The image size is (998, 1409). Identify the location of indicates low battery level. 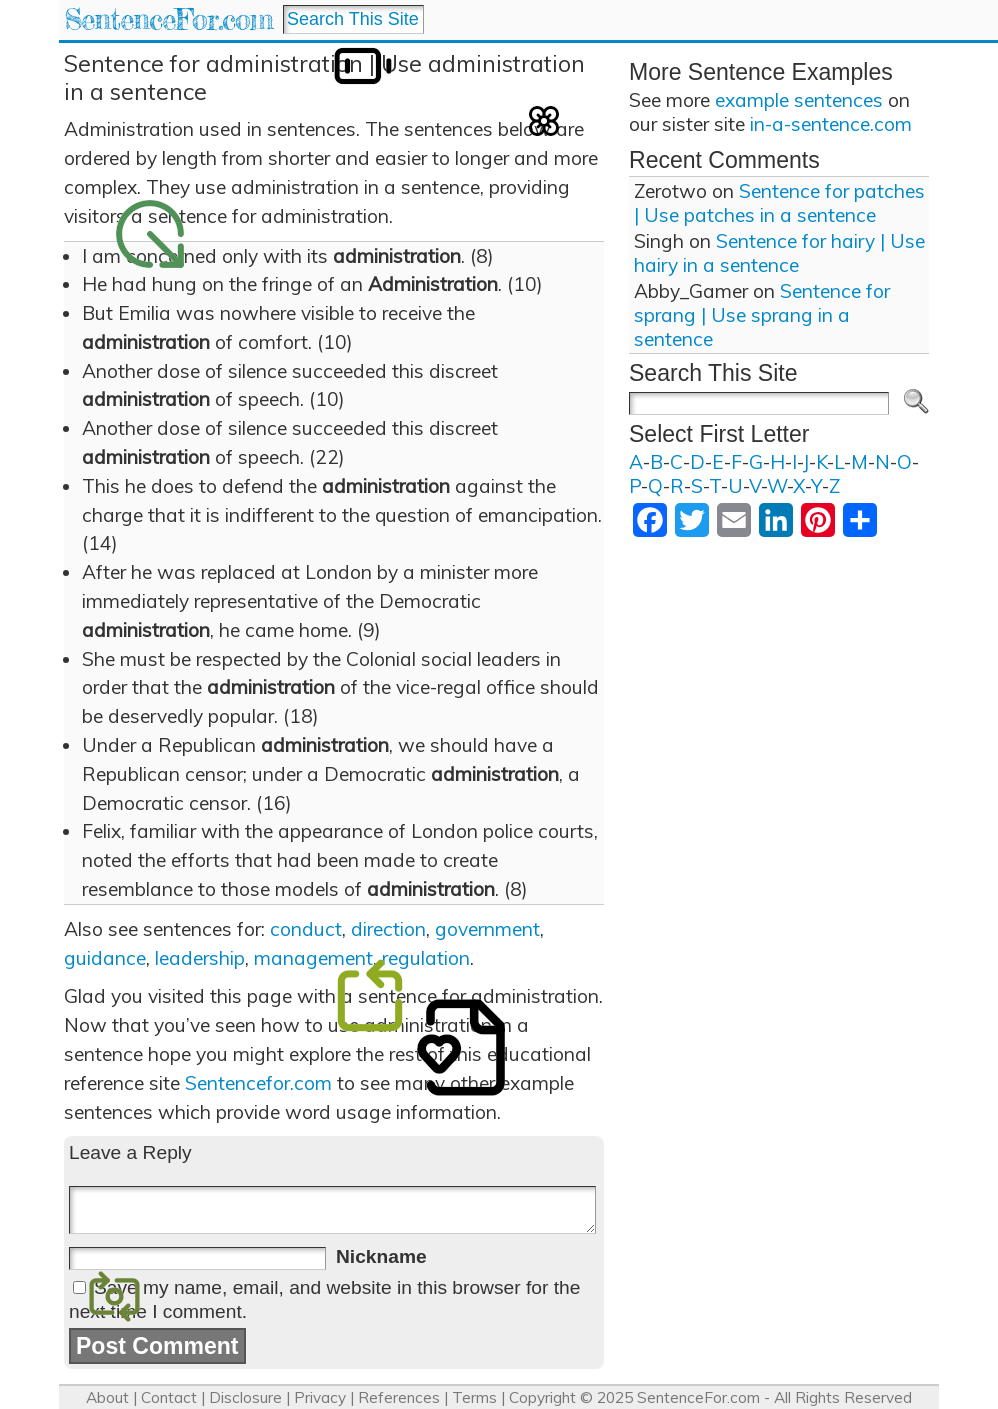
(363, 66).